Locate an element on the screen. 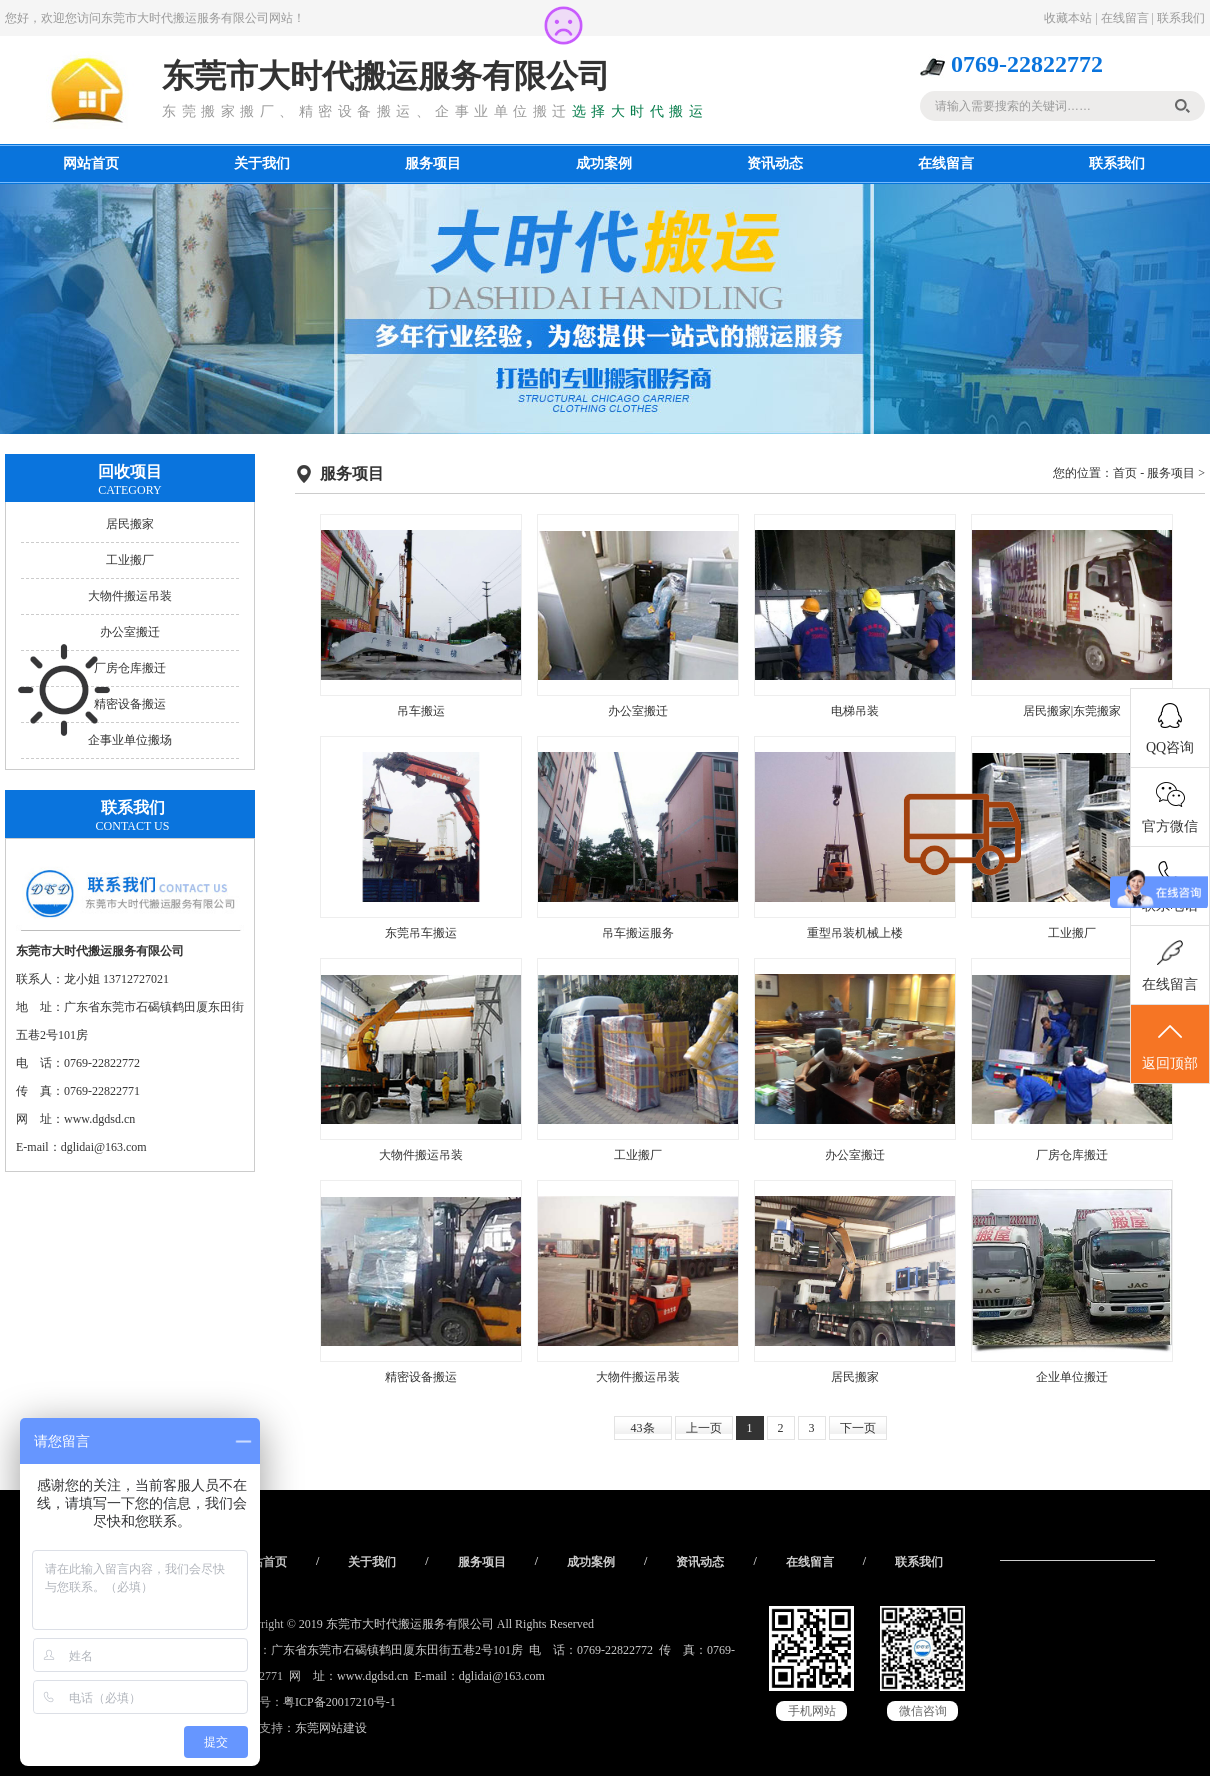  switch to light mode is located at coordinates (64, 690).